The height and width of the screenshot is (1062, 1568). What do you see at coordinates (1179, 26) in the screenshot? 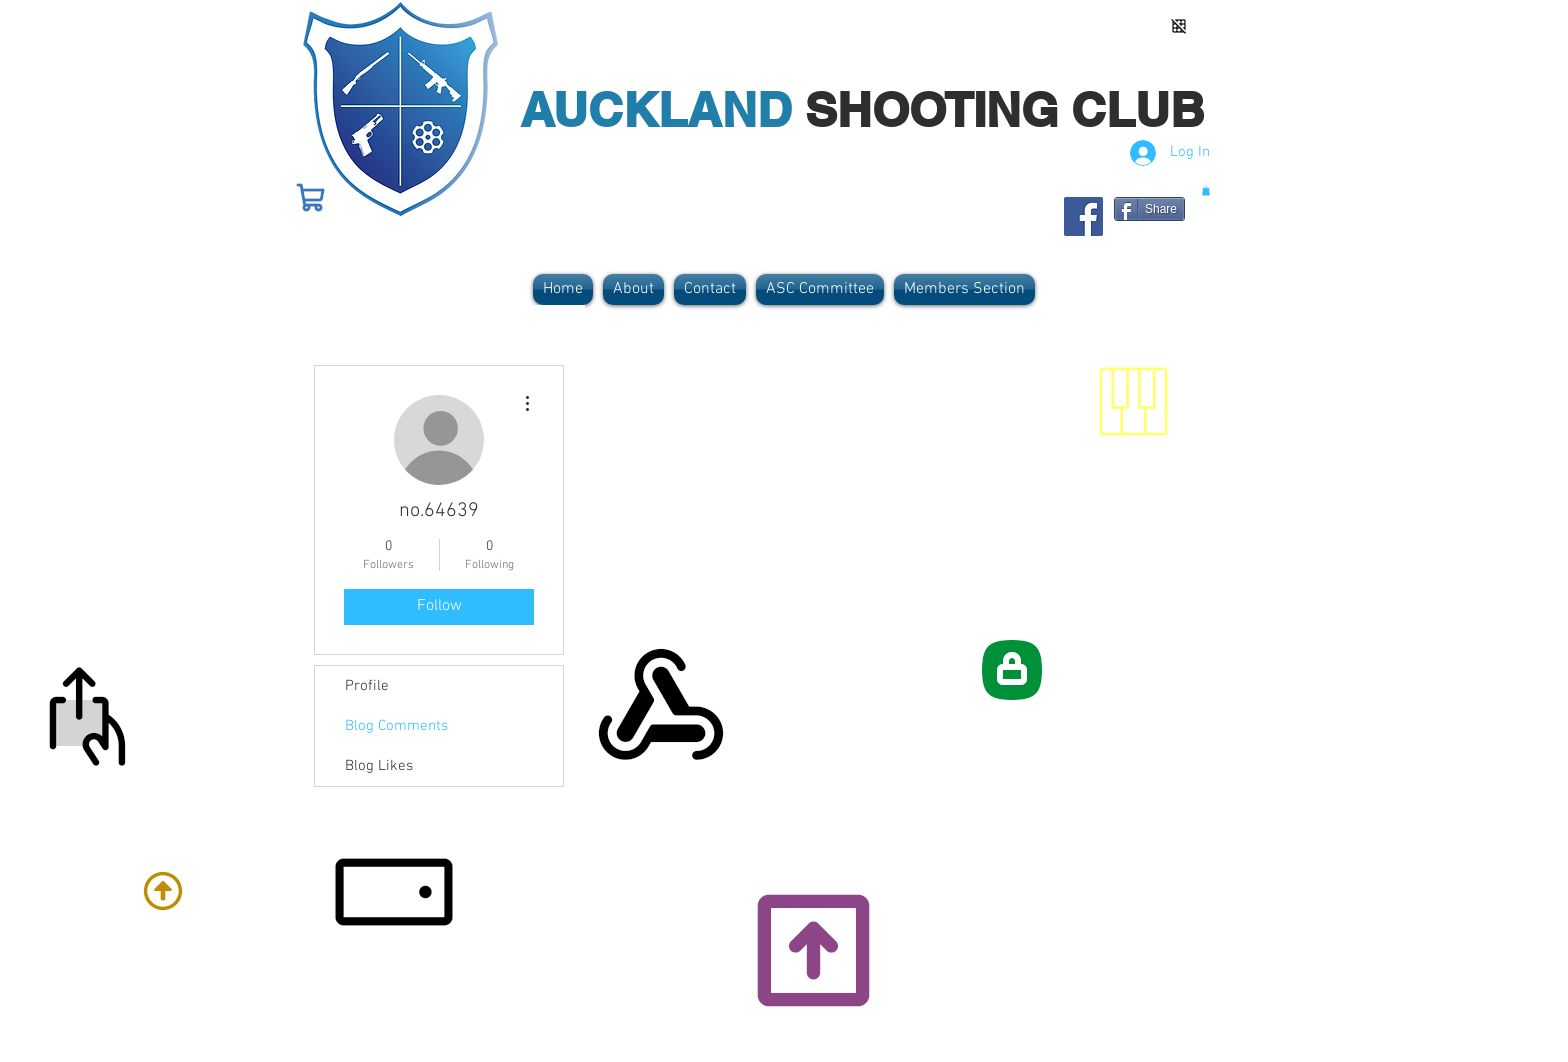
I see `disable grid view` at bounding box center [1179, 26].